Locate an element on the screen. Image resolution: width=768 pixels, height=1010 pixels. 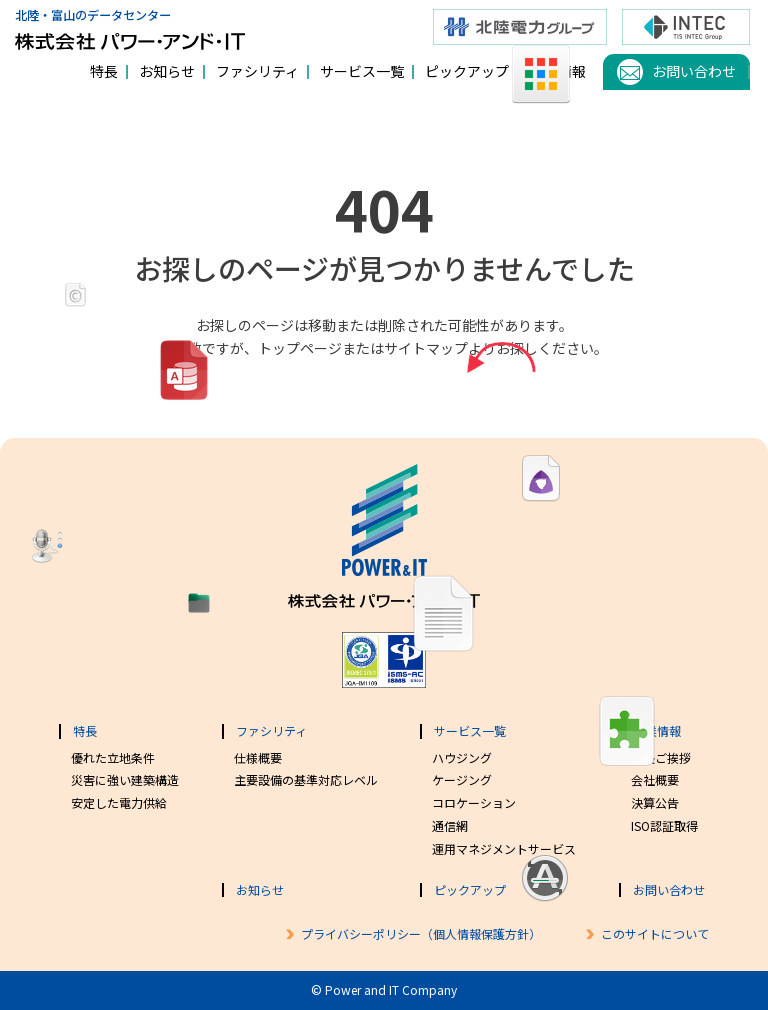
open color palette or theme settings is located at coordinates (541, 74).